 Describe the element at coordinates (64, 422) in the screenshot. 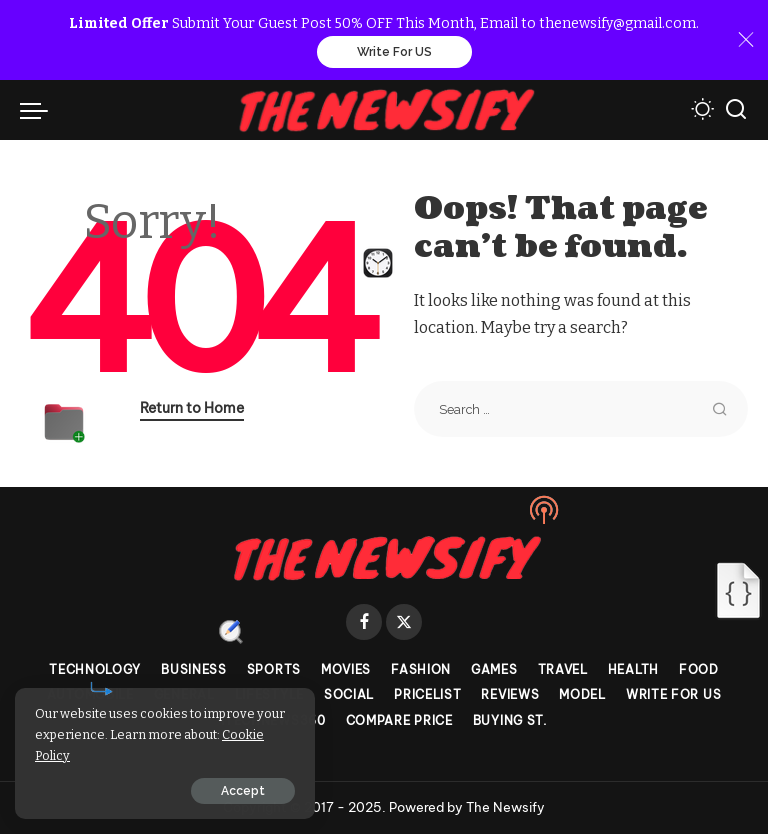

I see `create a new folder` at that location.